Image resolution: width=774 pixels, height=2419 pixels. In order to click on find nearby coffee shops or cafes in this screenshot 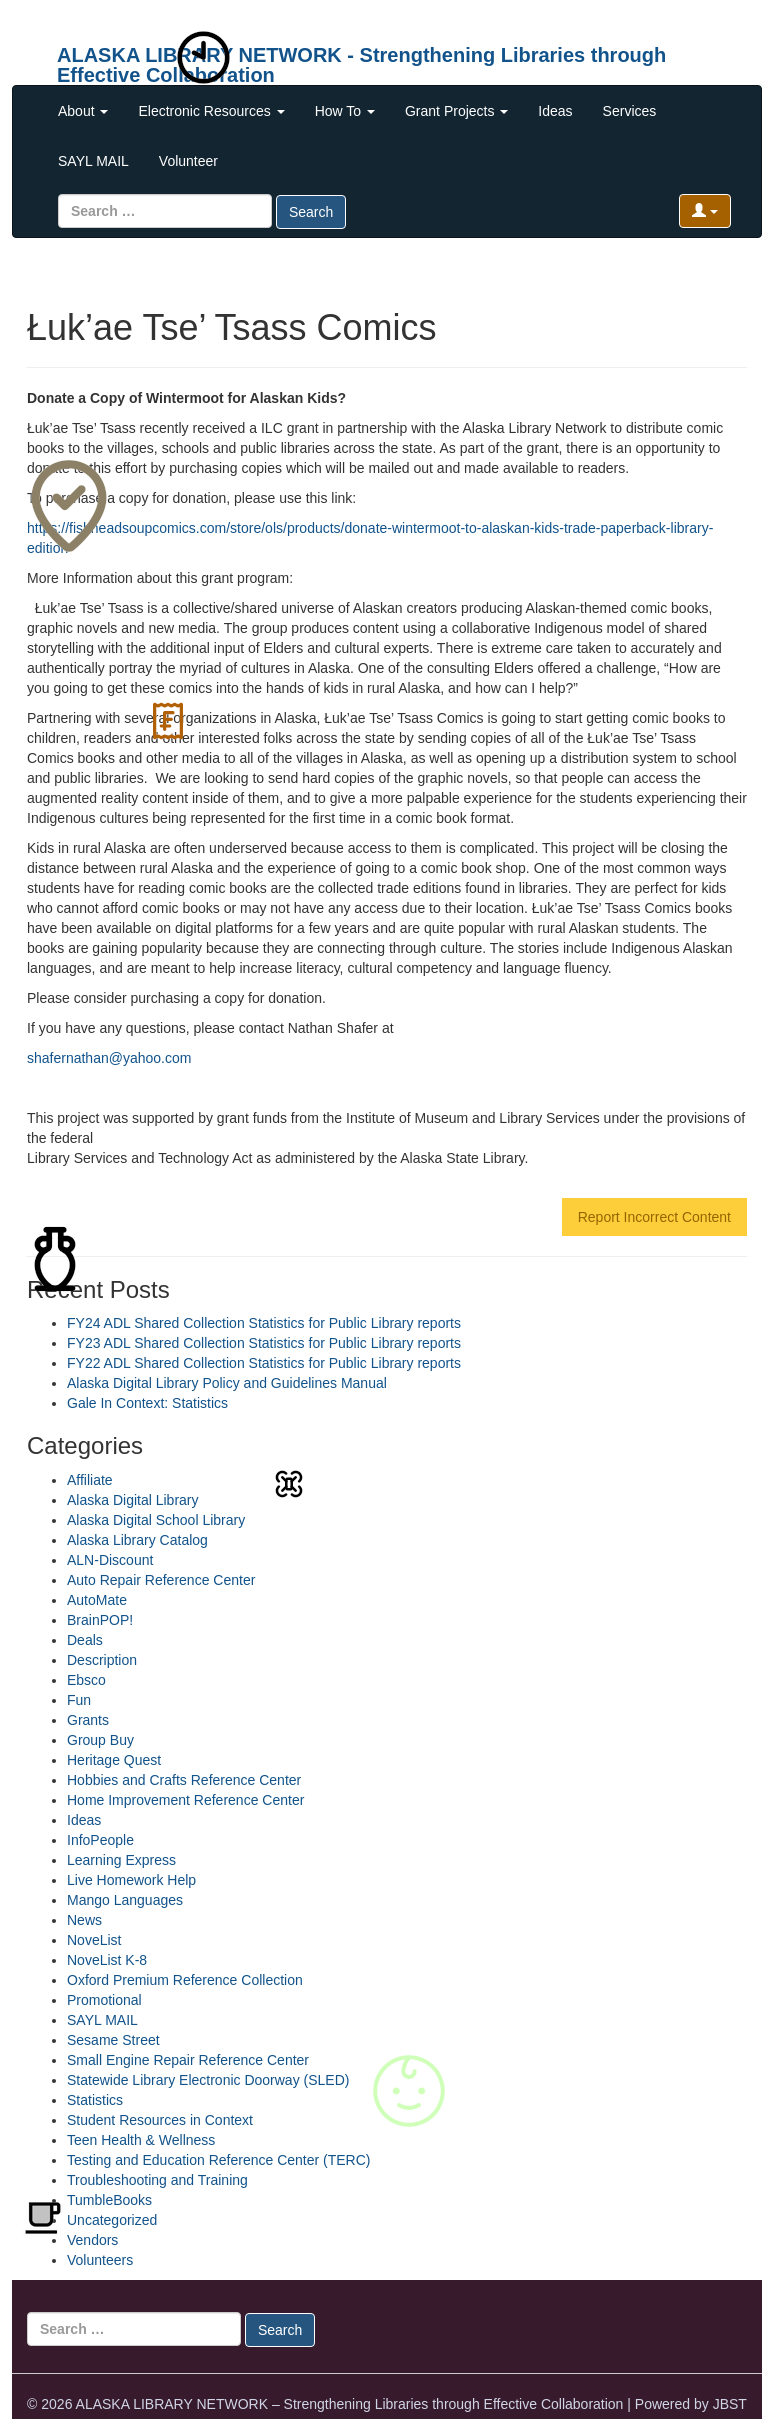, I will do `click(43, 2218)`.